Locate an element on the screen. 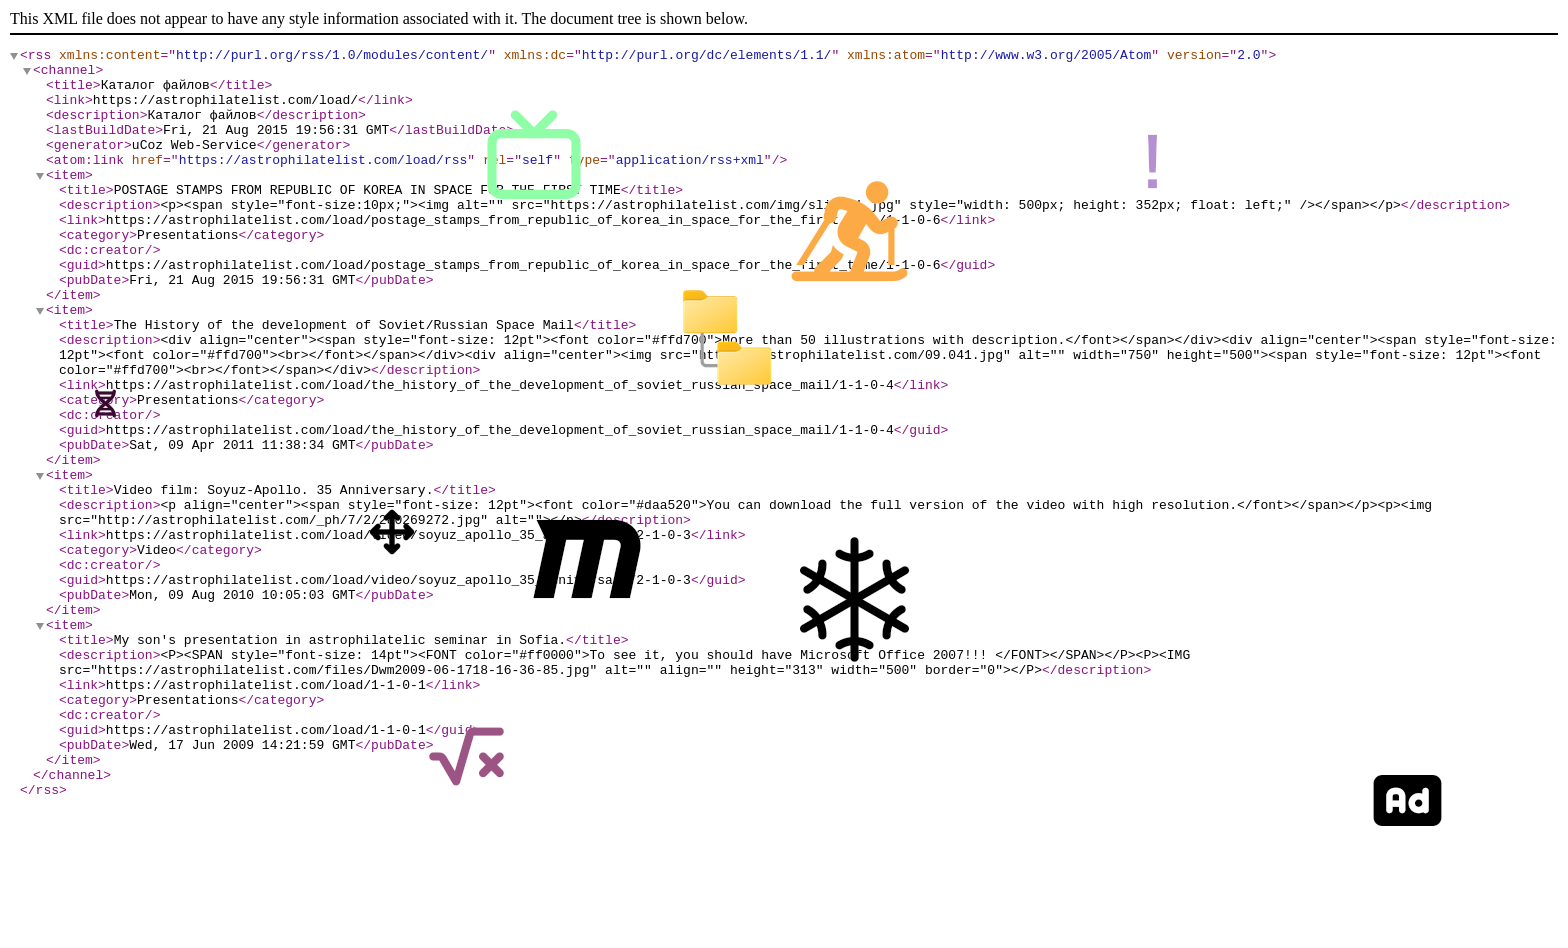  move or reposition an element is located at coordinates (392, 532).